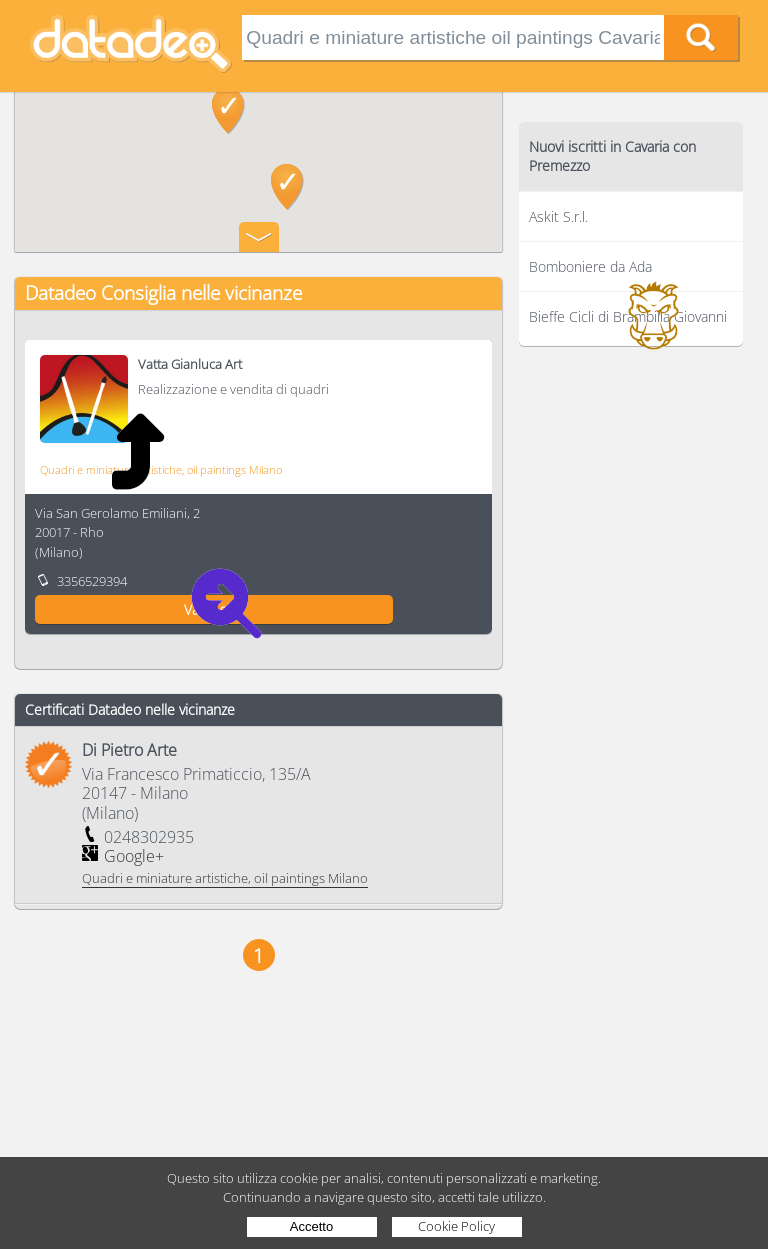 The height and width of the screenshot is (1249, 768). I want to click on search and navigate to result, so click(226, 603).